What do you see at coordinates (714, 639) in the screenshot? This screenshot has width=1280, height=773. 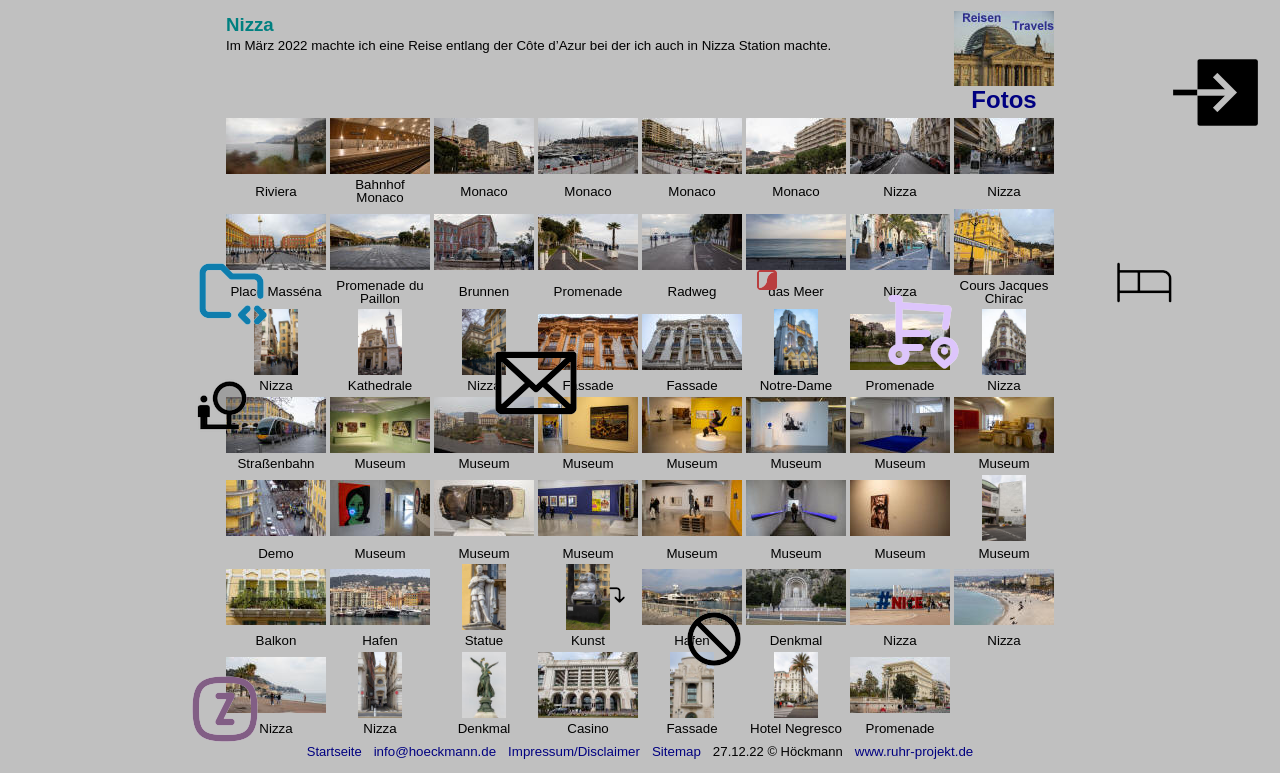 I see `indicates blocked or prohibited content` at bounding box center [714, 639].